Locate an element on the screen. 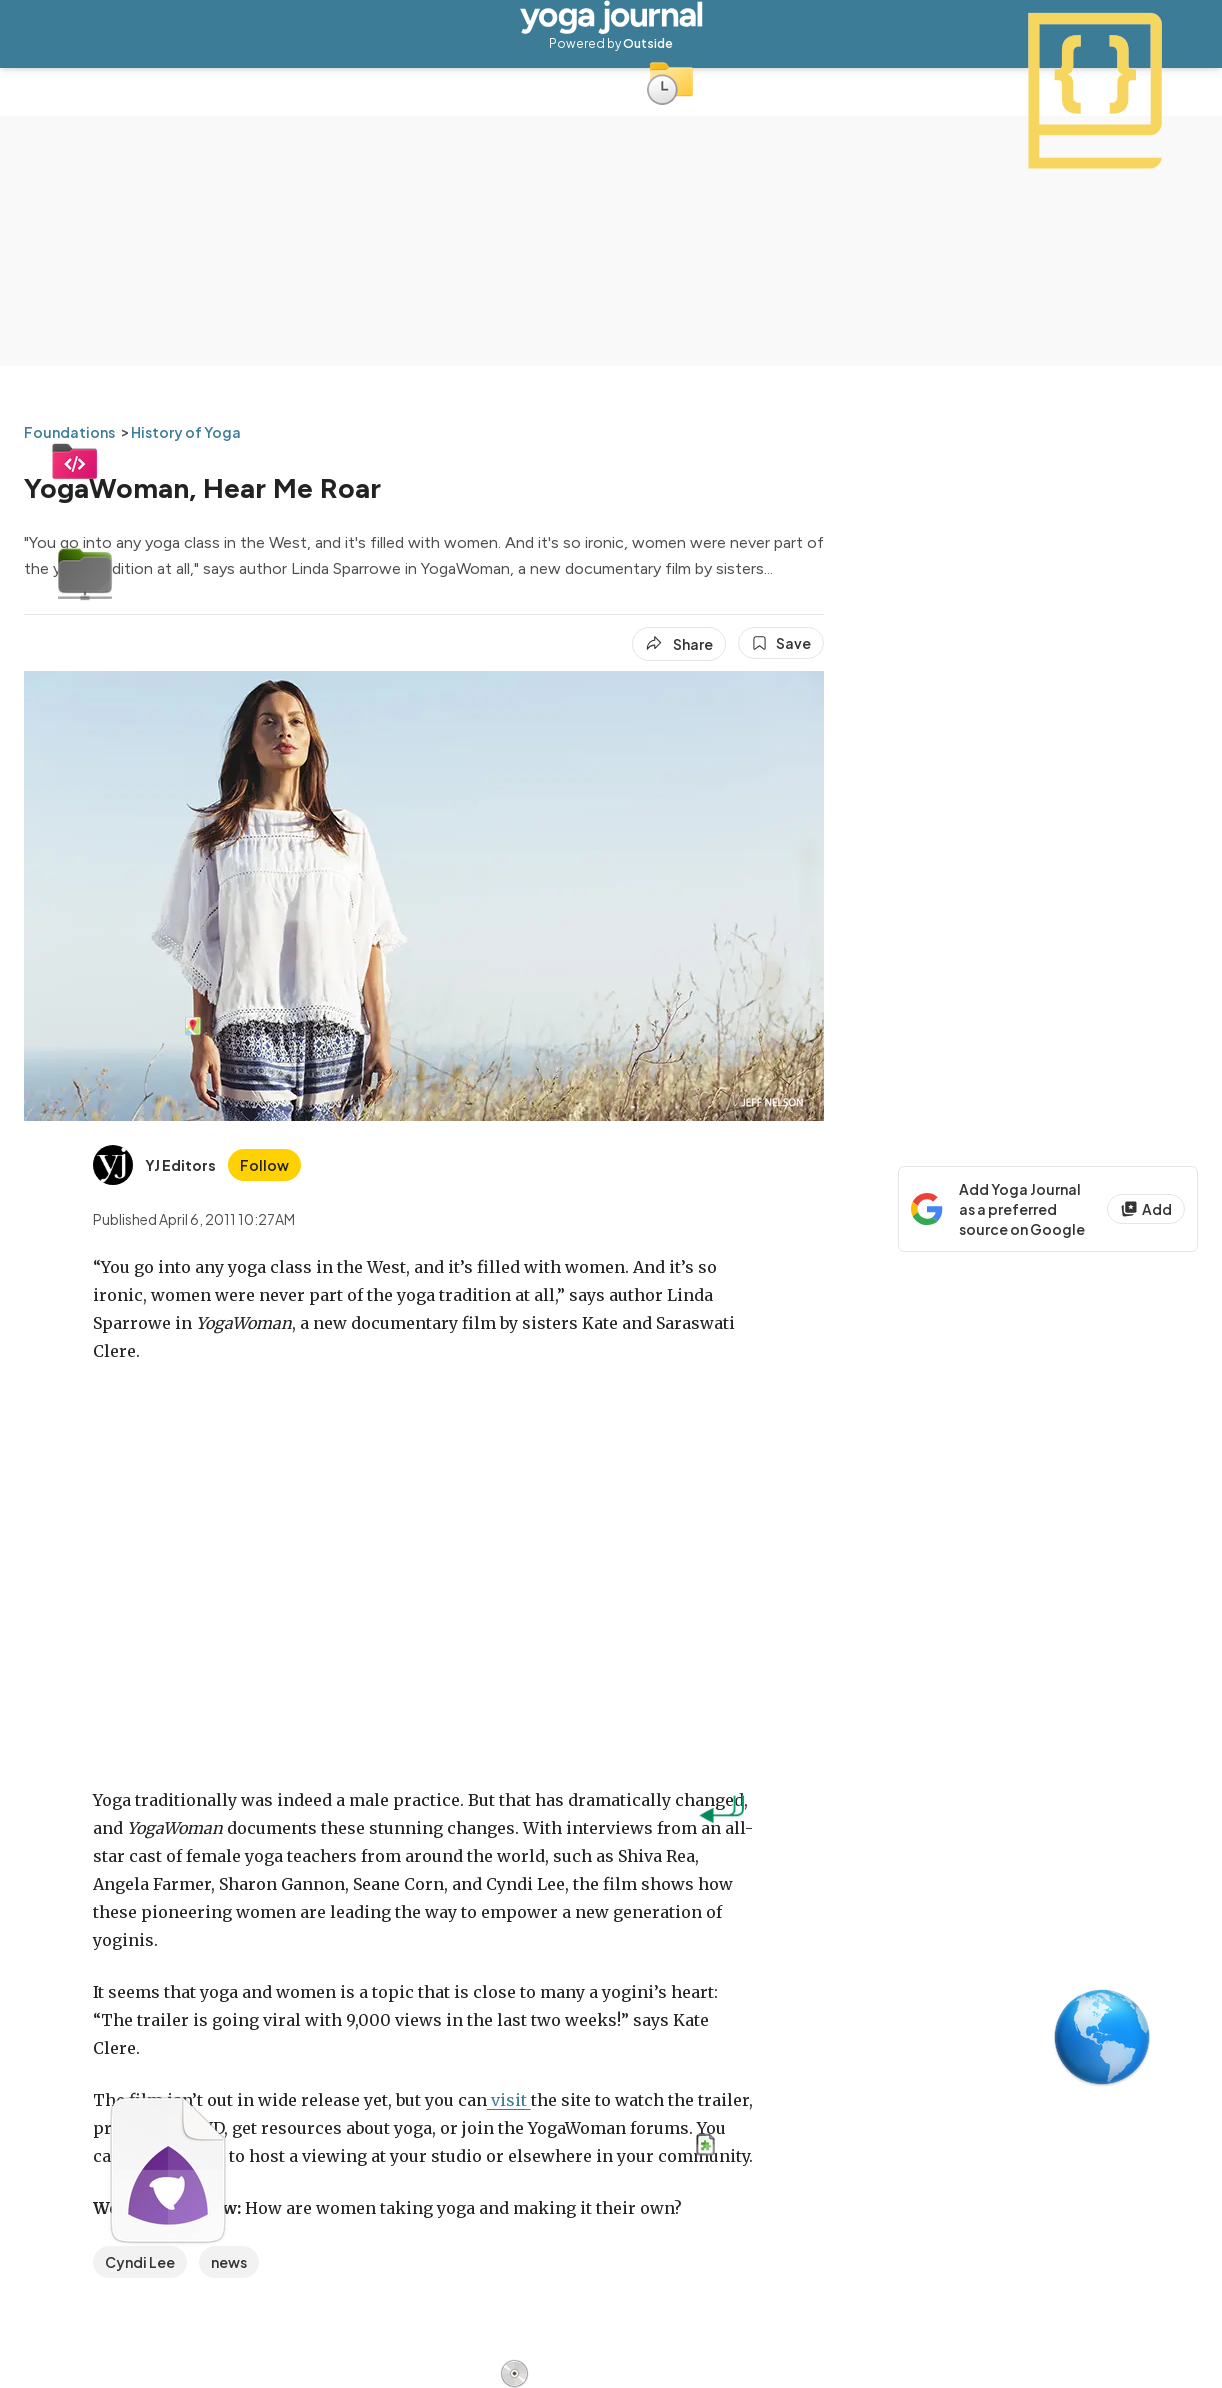 This screenshot has width=1222, height=2388. access recently opened files and folders is located at coordinates (671, 80).